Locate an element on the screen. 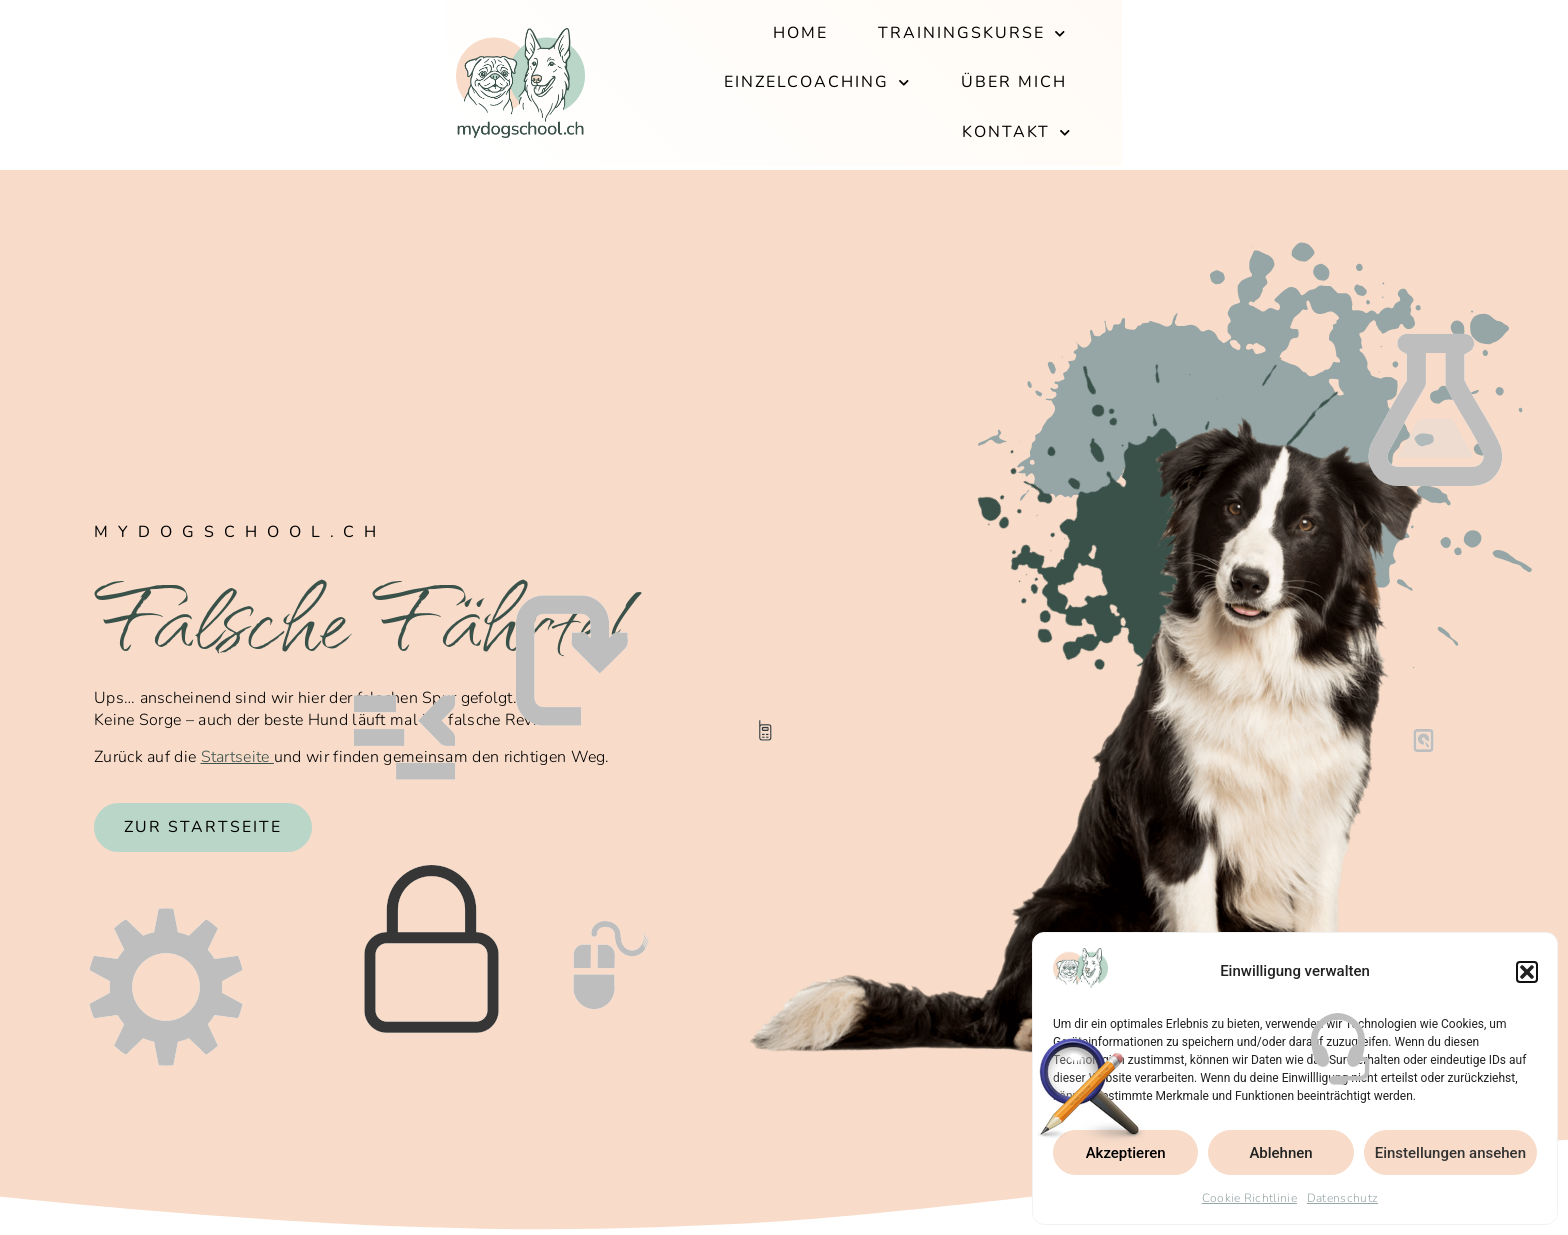 Image resolution: width=1568 pixels, height=1235 pixels. access audio or voice chat settings is located at coordinates (1338, 1049).